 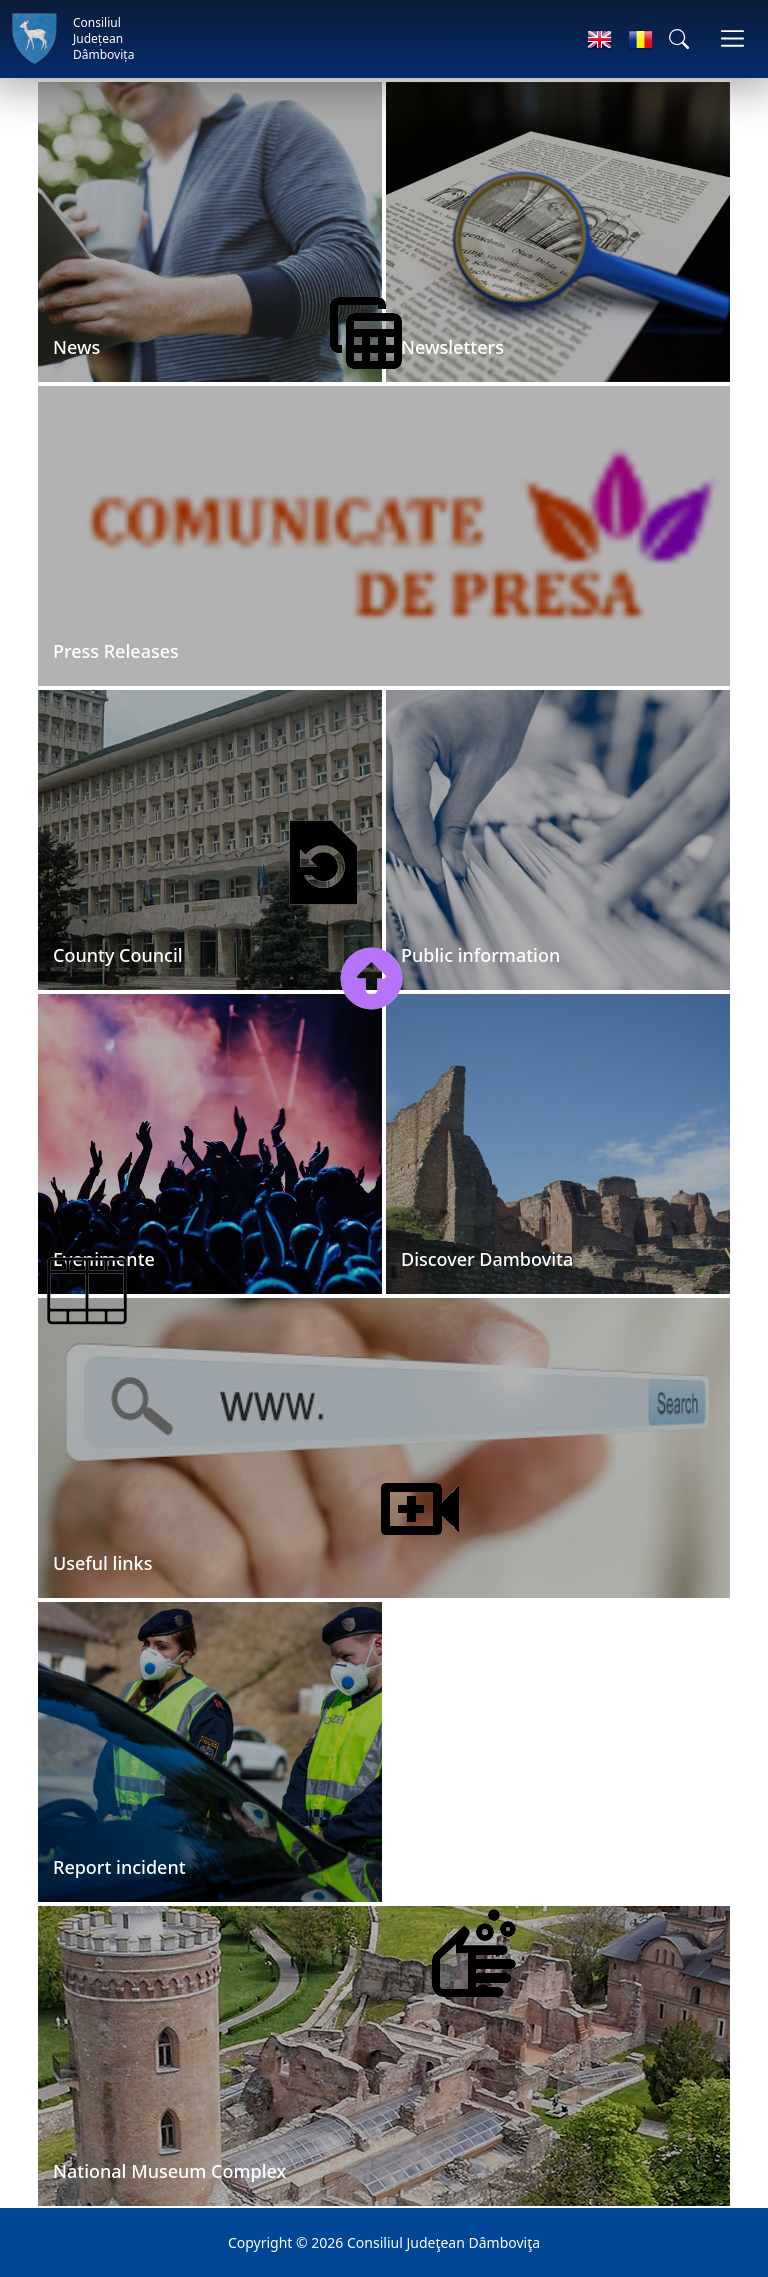 What do you see at coordinates (87, 1291) in the screenshot?
I see `view video or film content` at bounding box center [87, 1291].